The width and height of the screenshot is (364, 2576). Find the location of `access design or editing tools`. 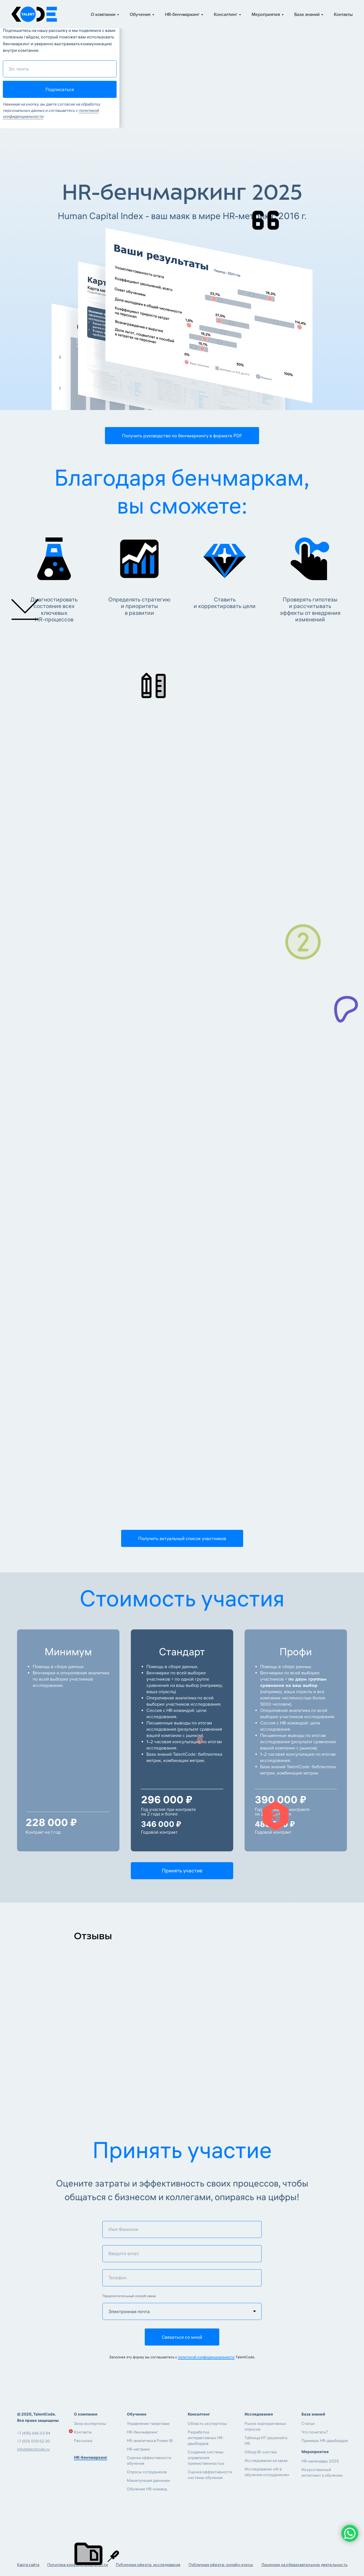

access design or editing tools is located at coordinates (154, 686).